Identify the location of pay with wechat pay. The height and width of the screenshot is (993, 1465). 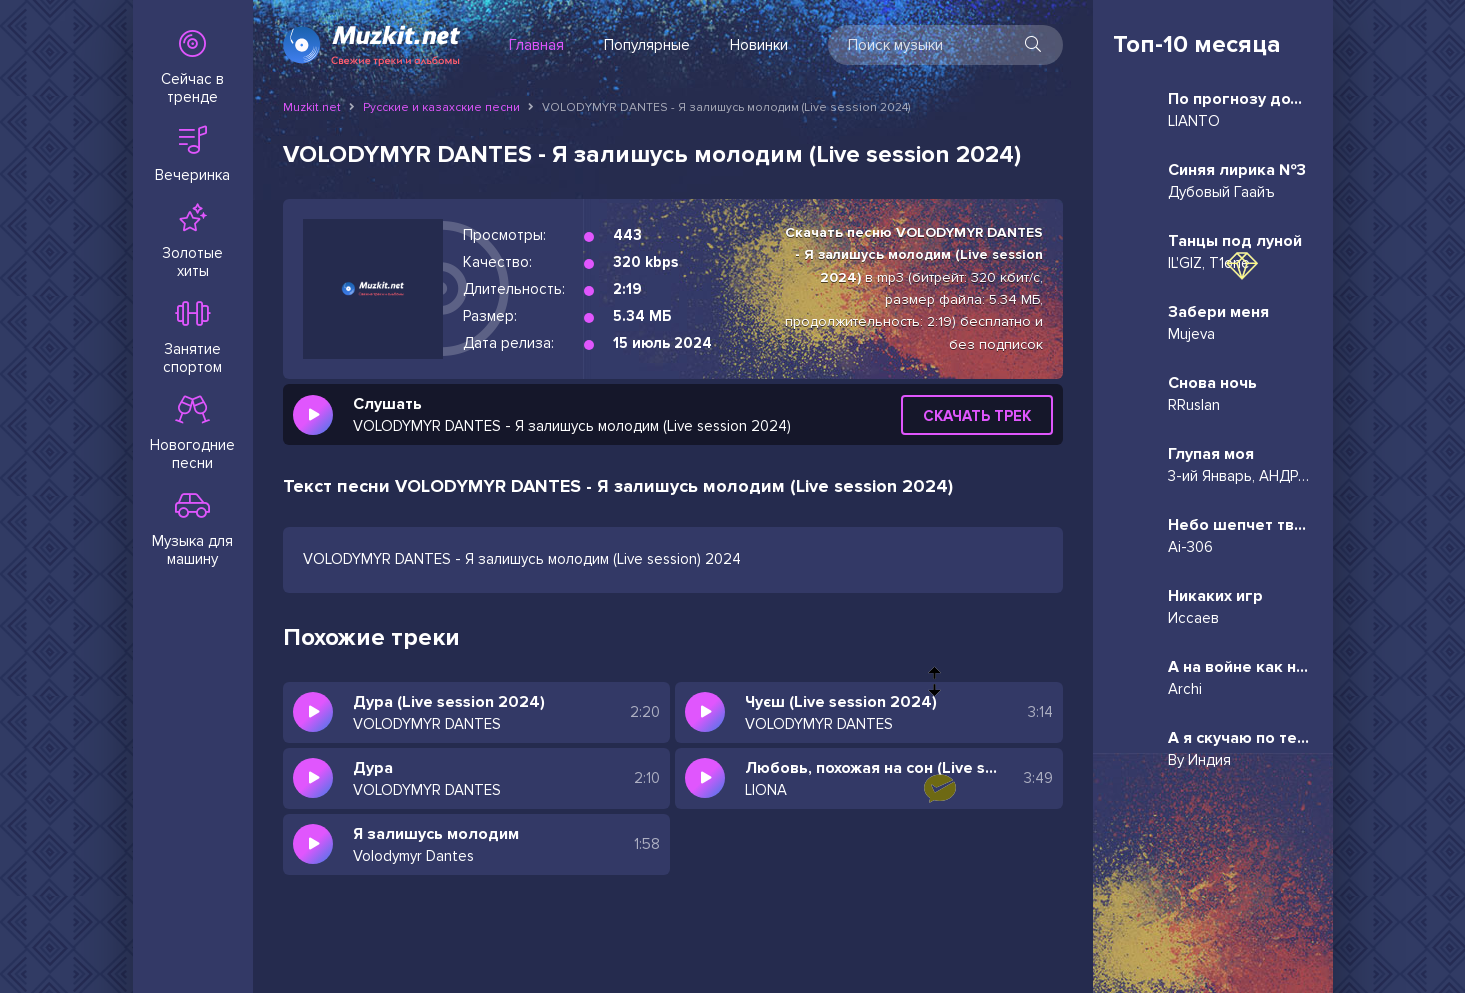
(940, 788).